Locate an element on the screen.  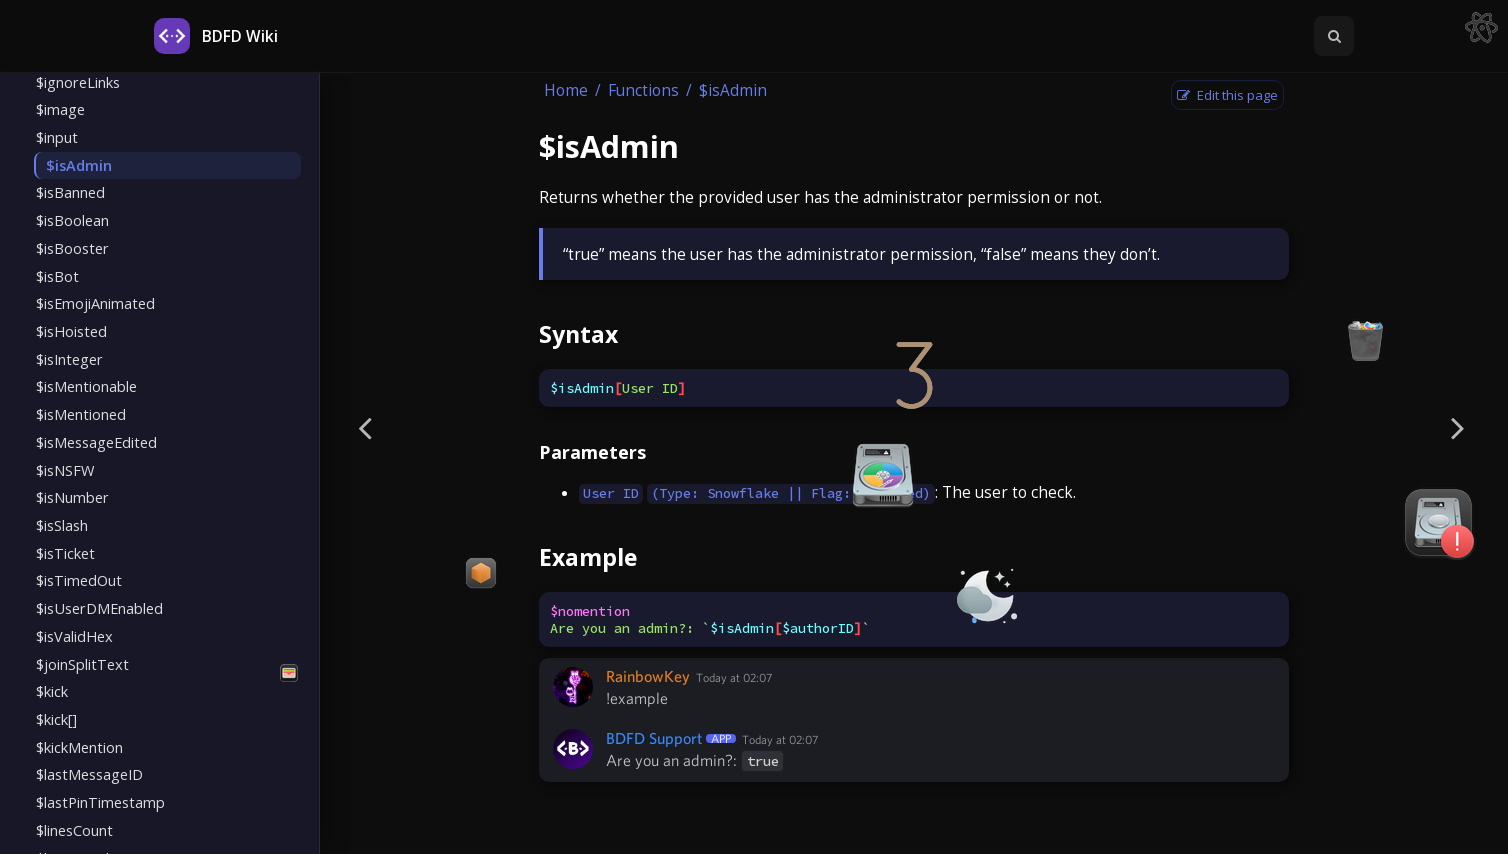
open trash to view deleted files is located at coordinates (1365, 341).